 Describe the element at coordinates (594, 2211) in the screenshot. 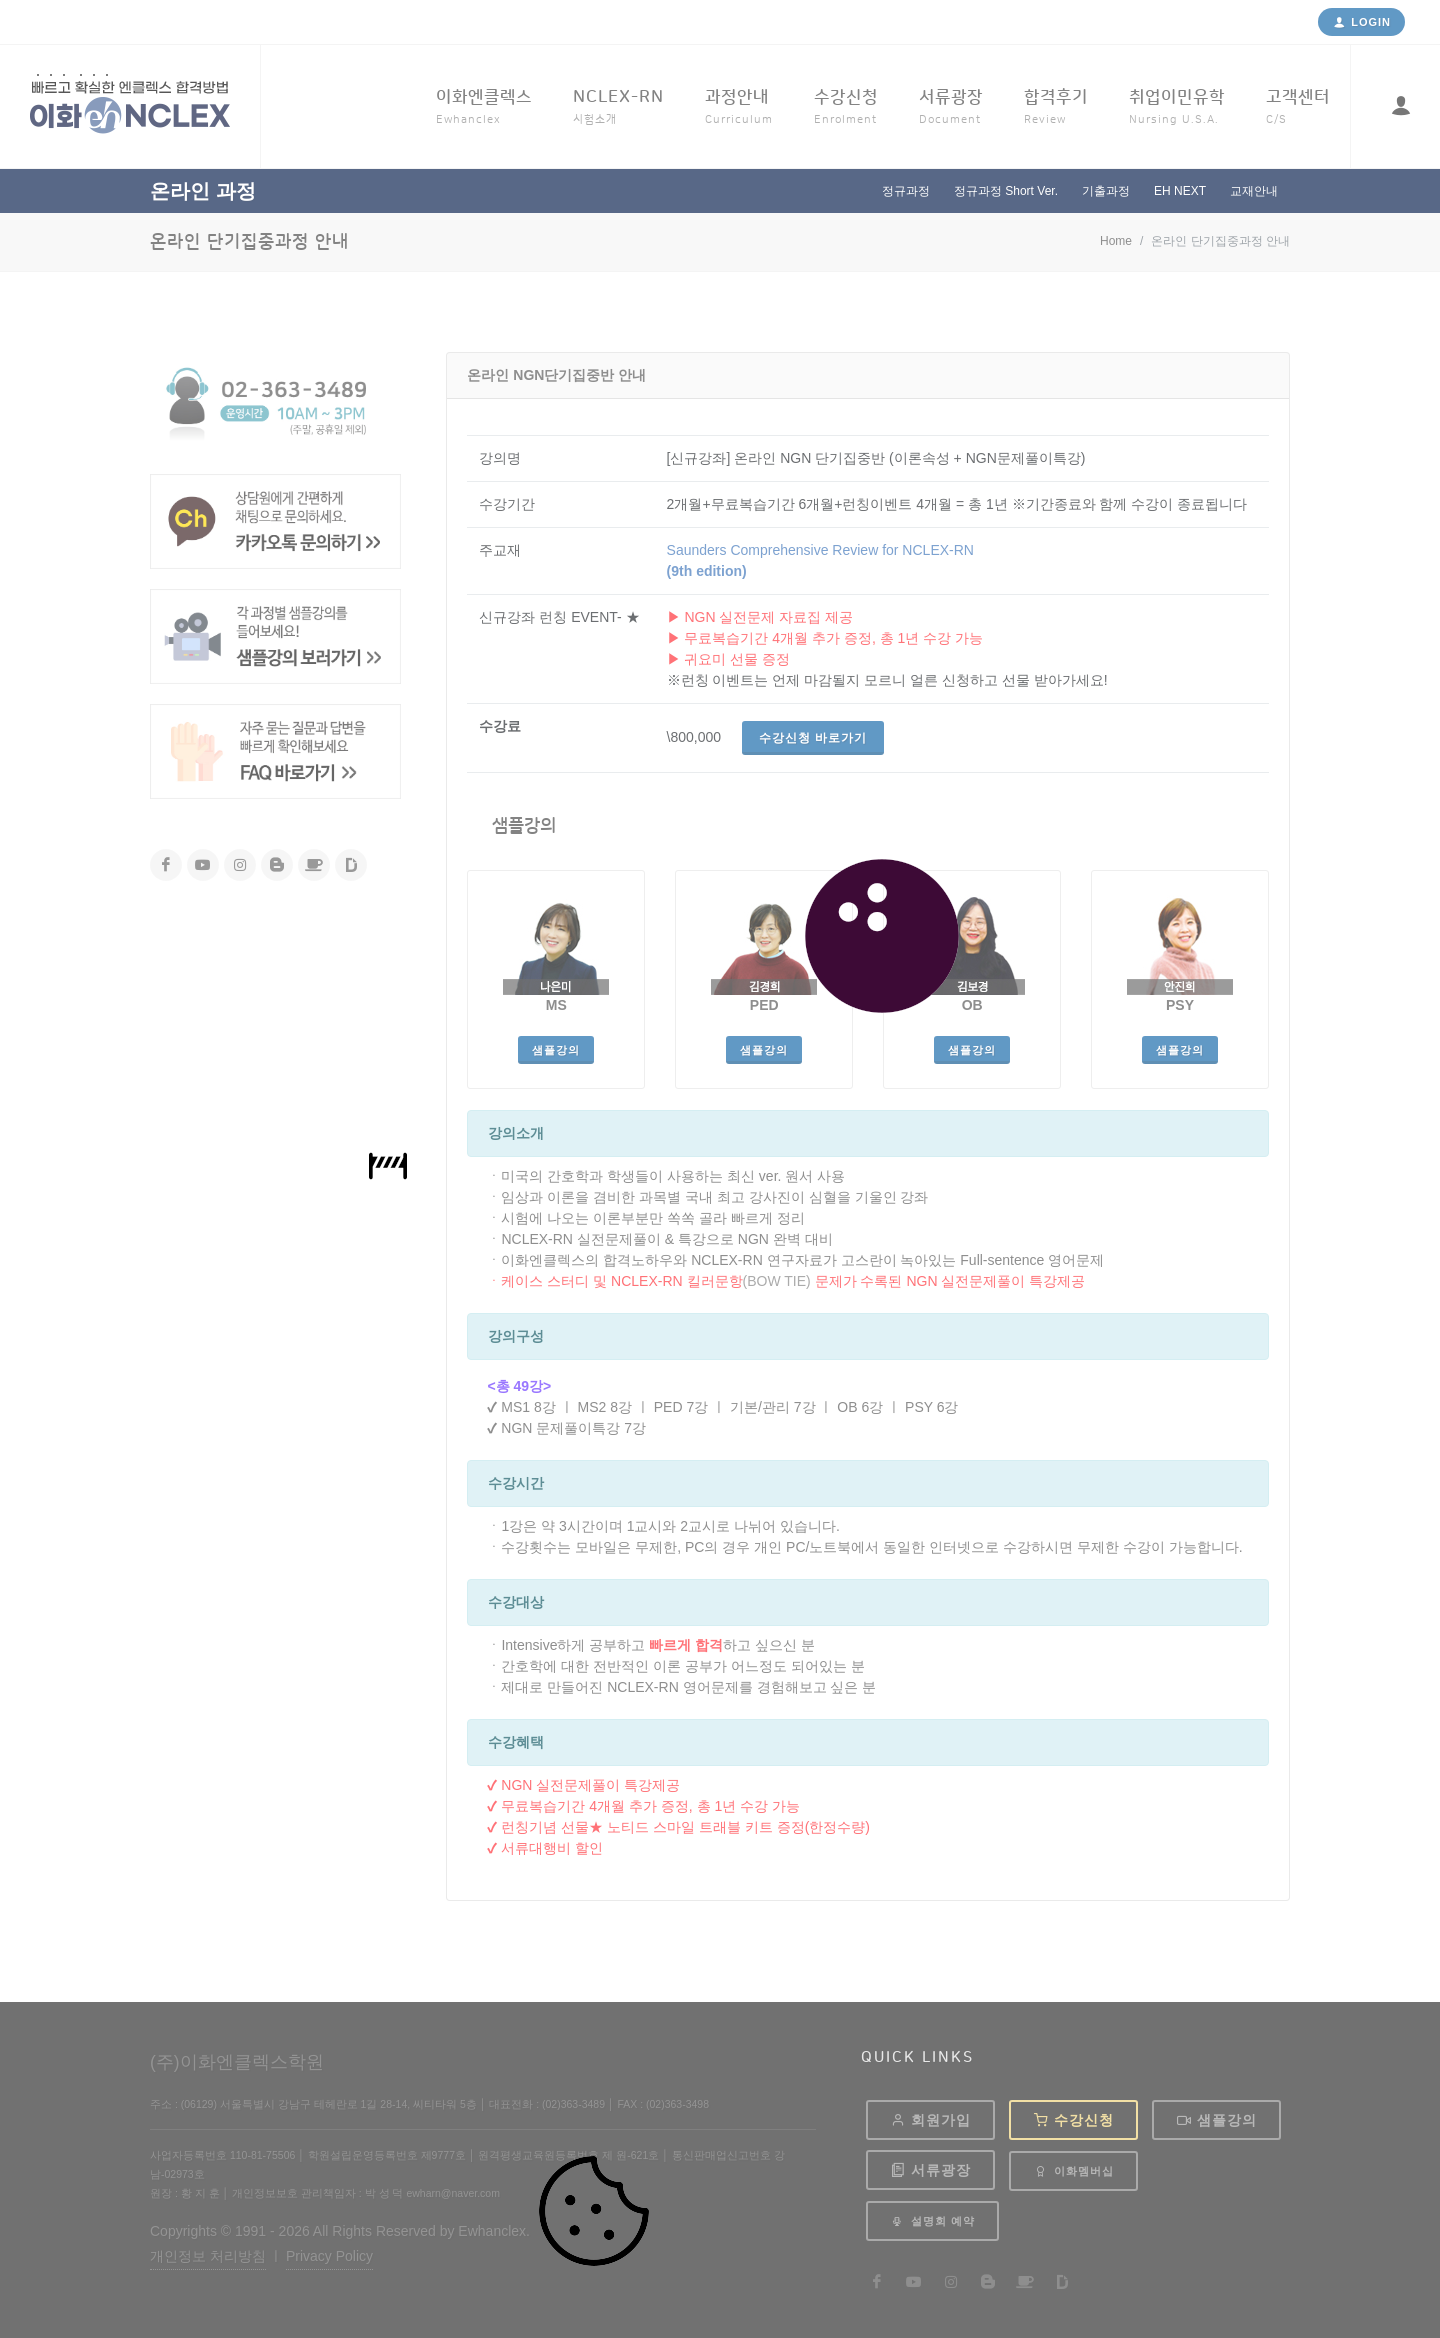

I see `manage cookie preferences and privacy settings` at that location.